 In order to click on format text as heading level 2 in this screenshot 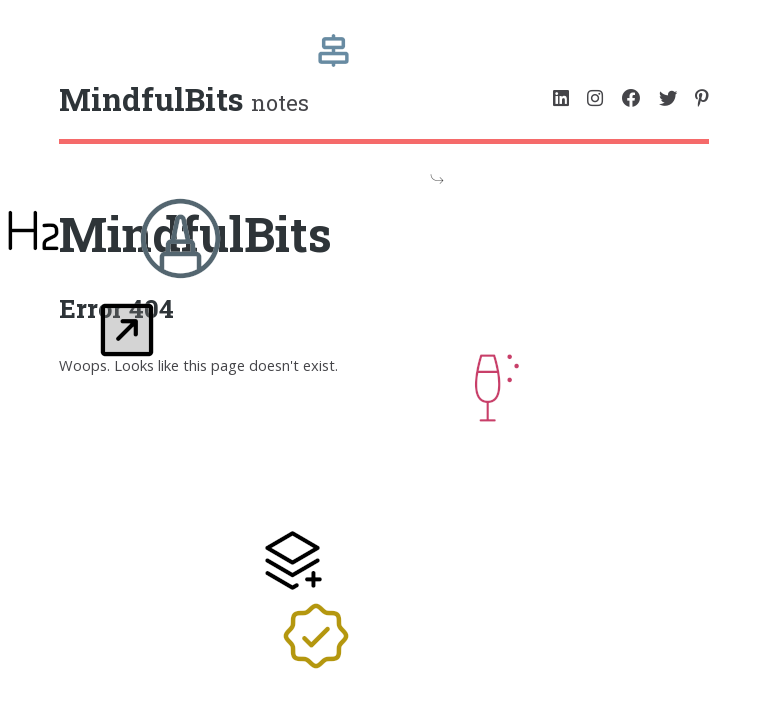, I will do `click(33, 230)`.